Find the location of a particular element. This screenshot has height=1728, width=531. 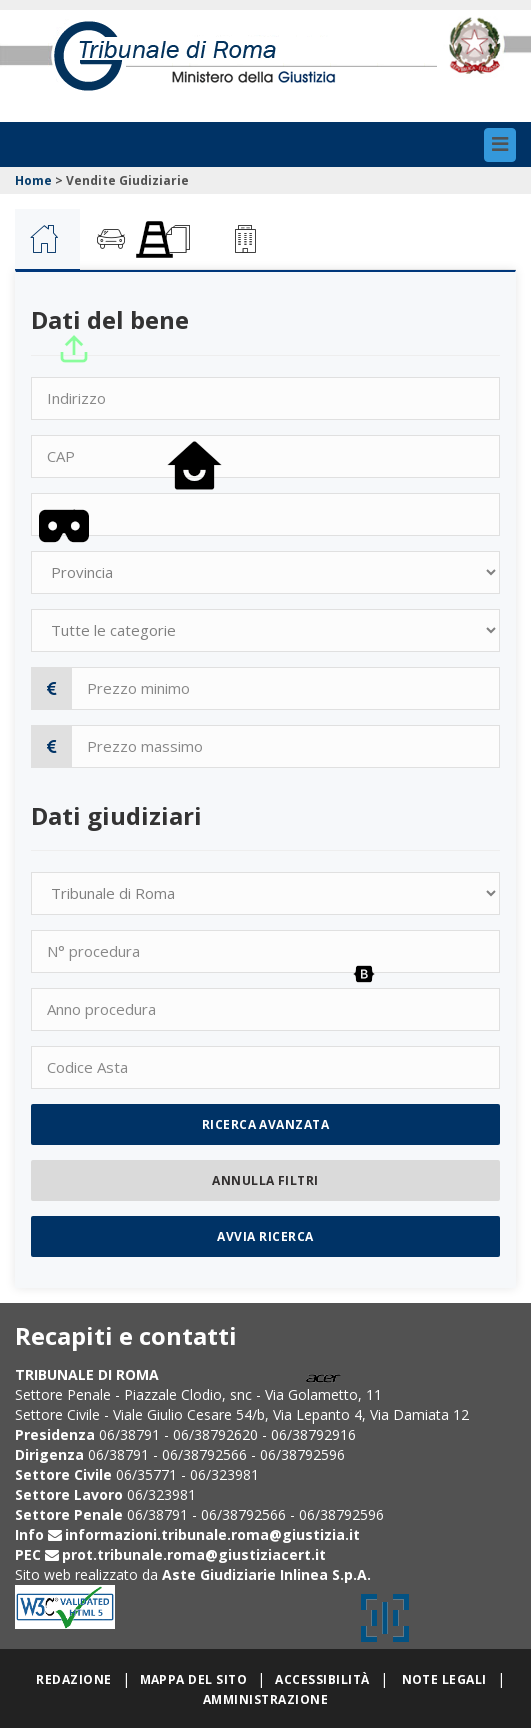

share content with others is located at coordinates (74, 349).